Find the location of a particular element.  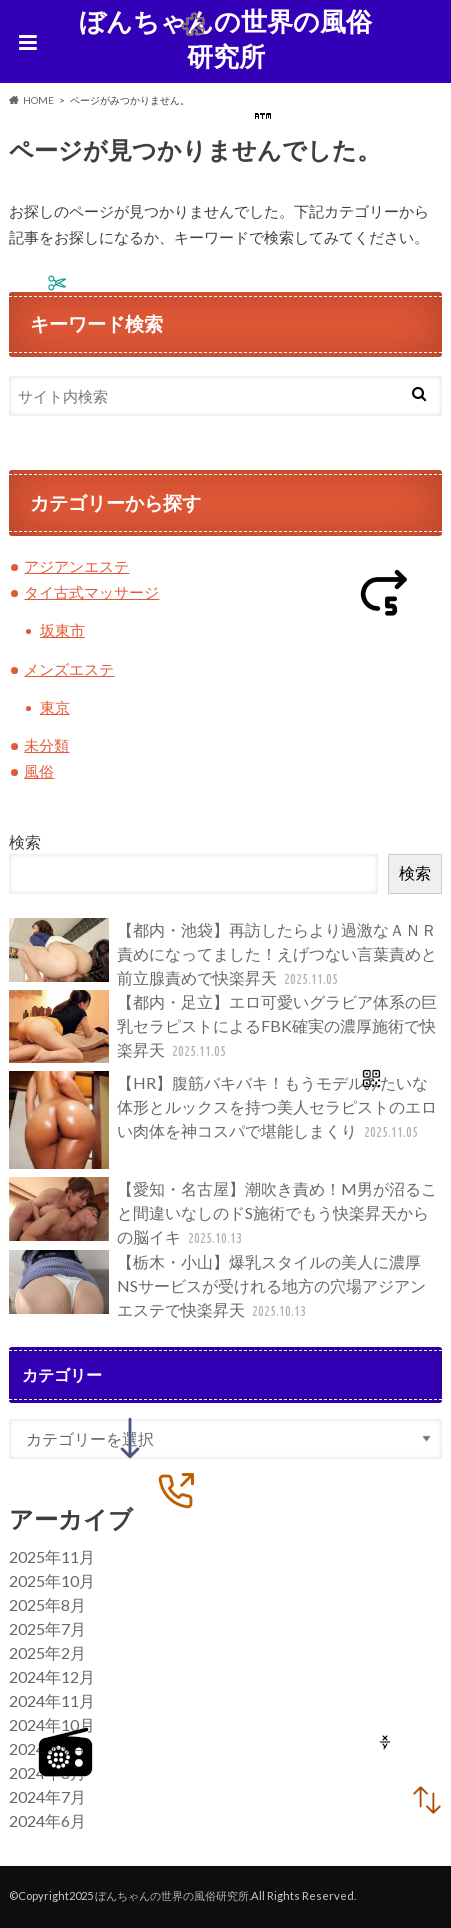

scroll down for more content is located at coordinates (130, 1438).